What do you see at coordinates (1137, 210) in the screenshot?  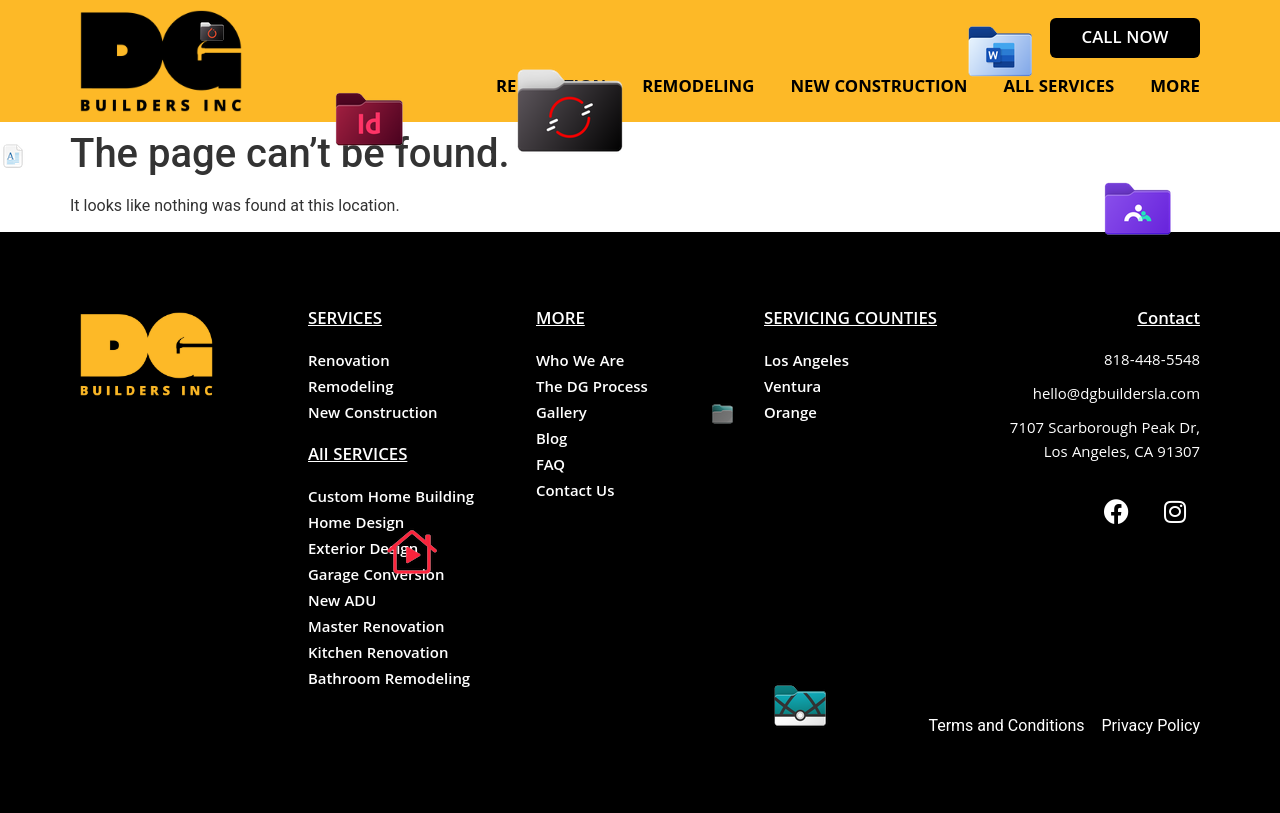 I see `open wondershare famisafe app folder` at bounding box center [1137, 210].